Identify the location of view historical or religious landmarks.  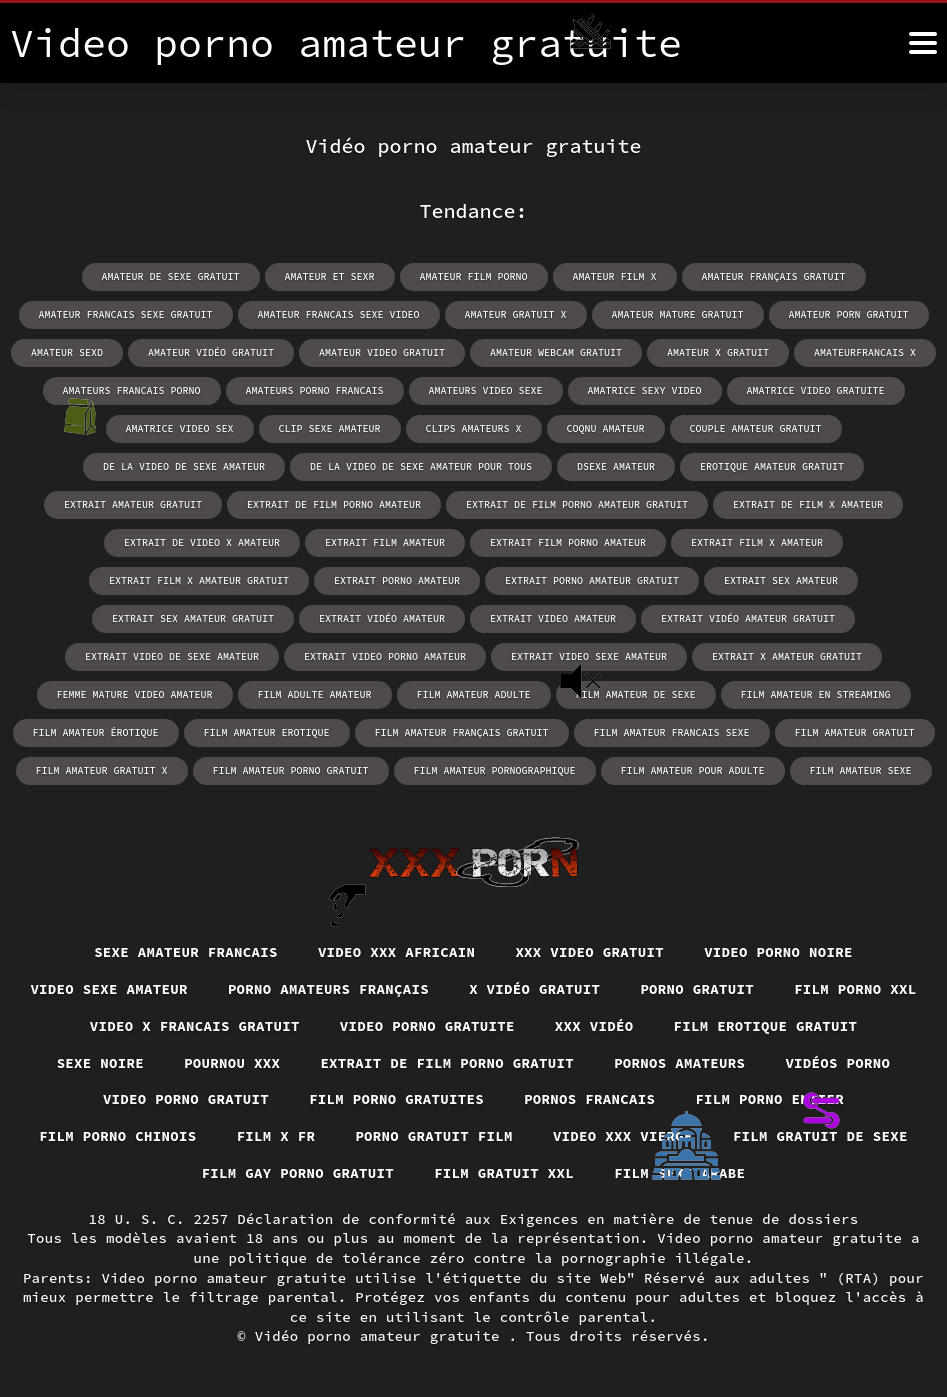
(686, 1145).